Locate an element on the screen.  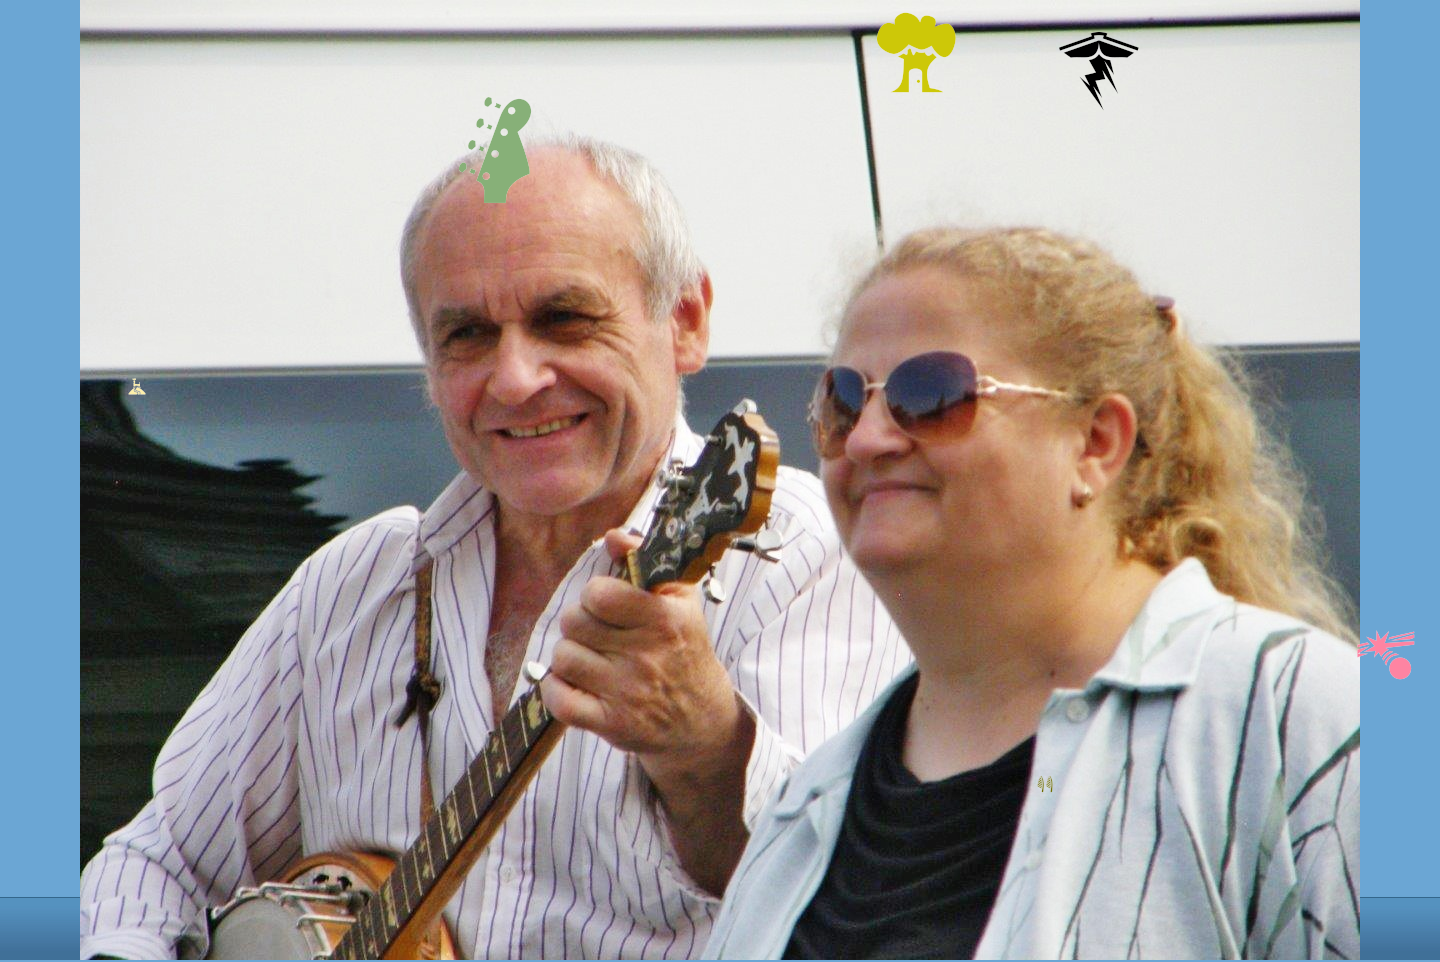
view castle or fortress location on map is located at coordinates (137, 386).